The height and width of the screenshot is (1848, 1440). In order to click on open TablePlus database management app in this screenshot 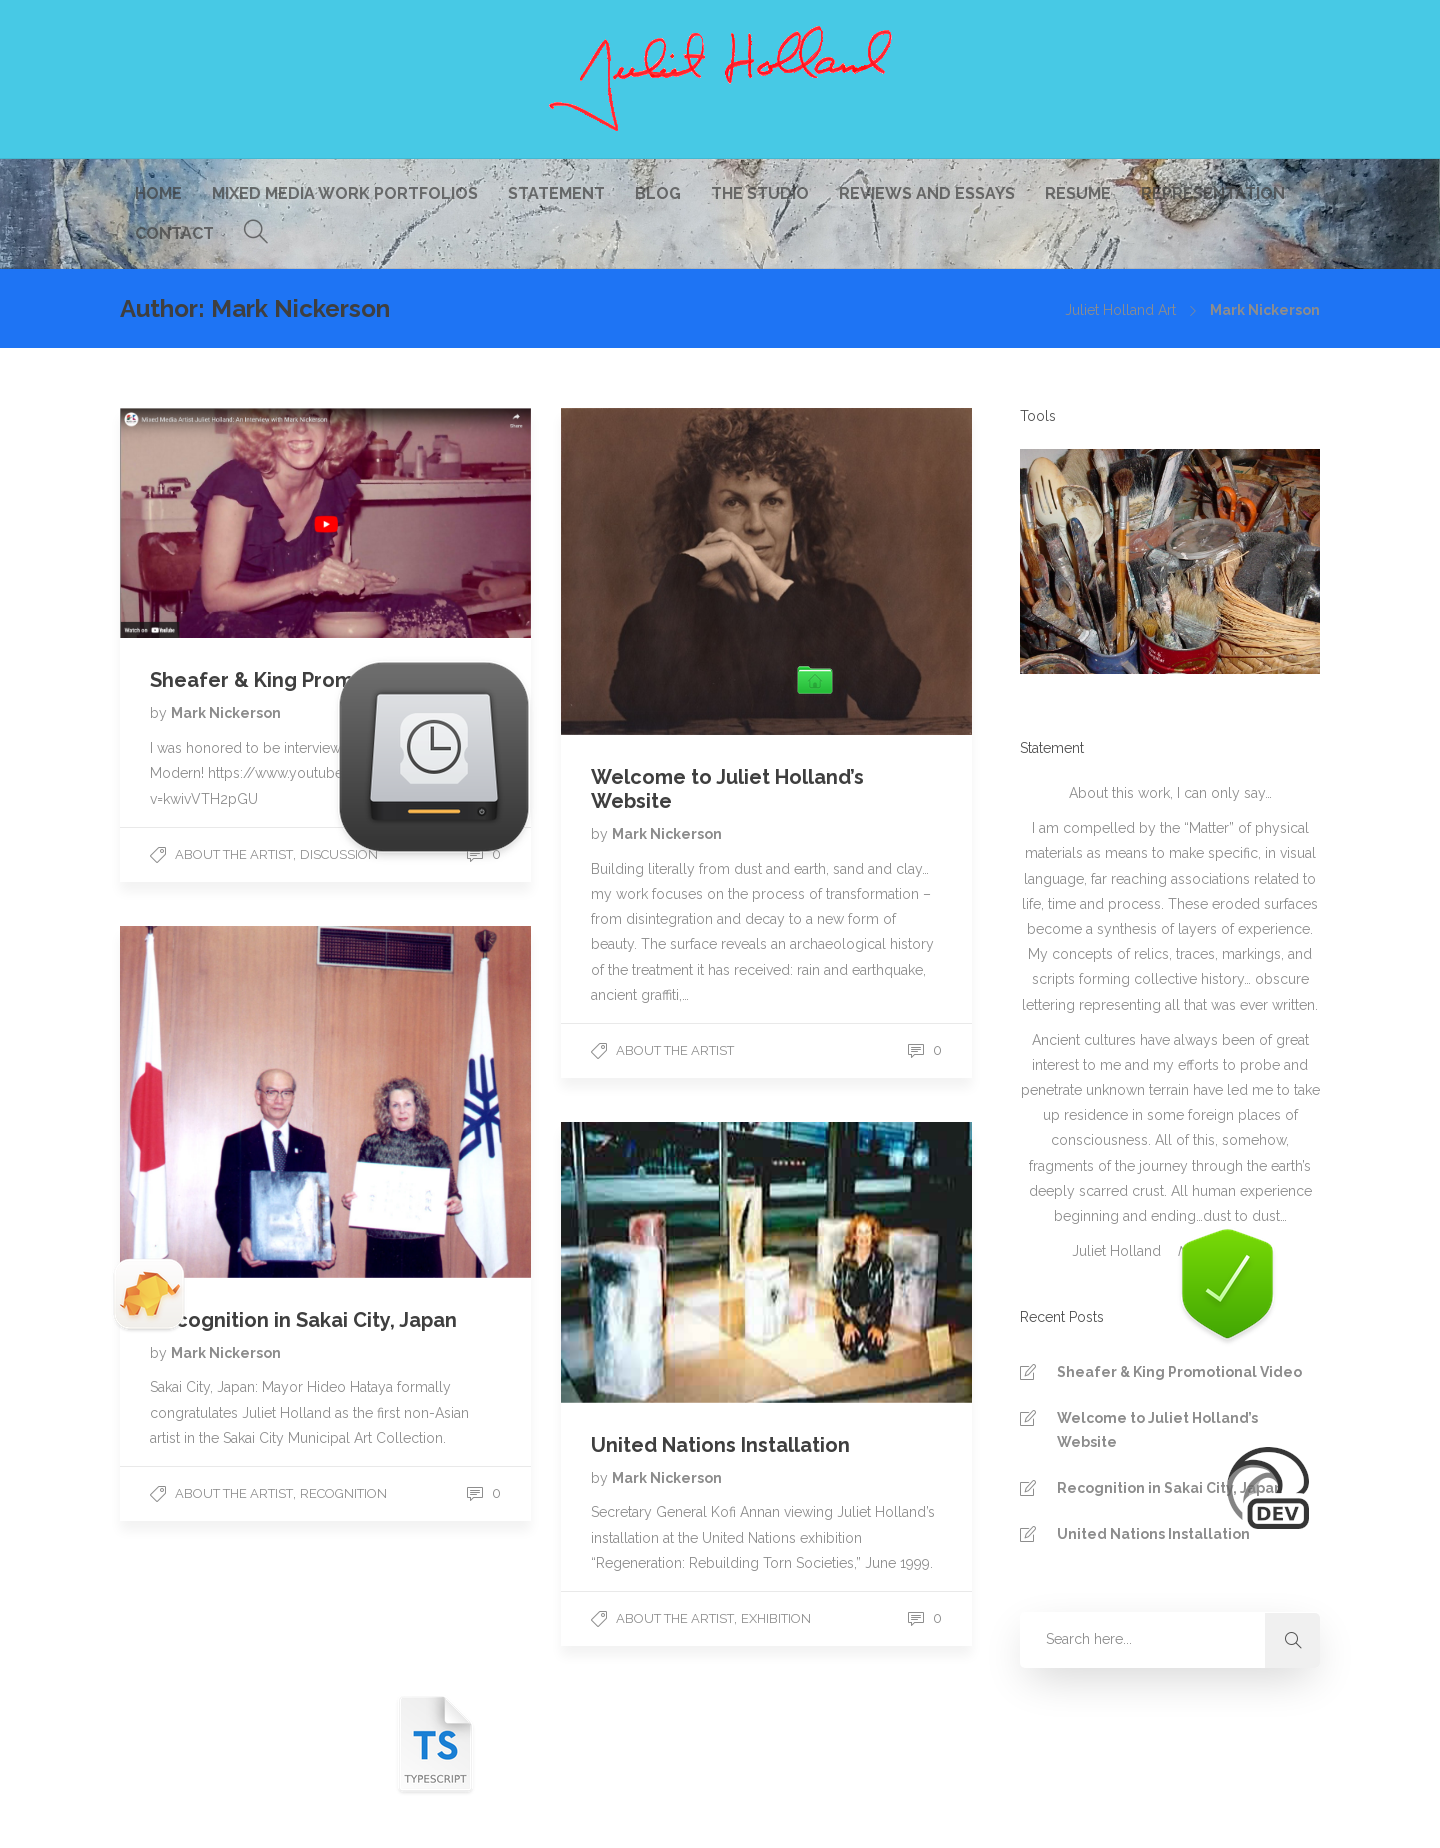, I will do `click(149, 1294)`.